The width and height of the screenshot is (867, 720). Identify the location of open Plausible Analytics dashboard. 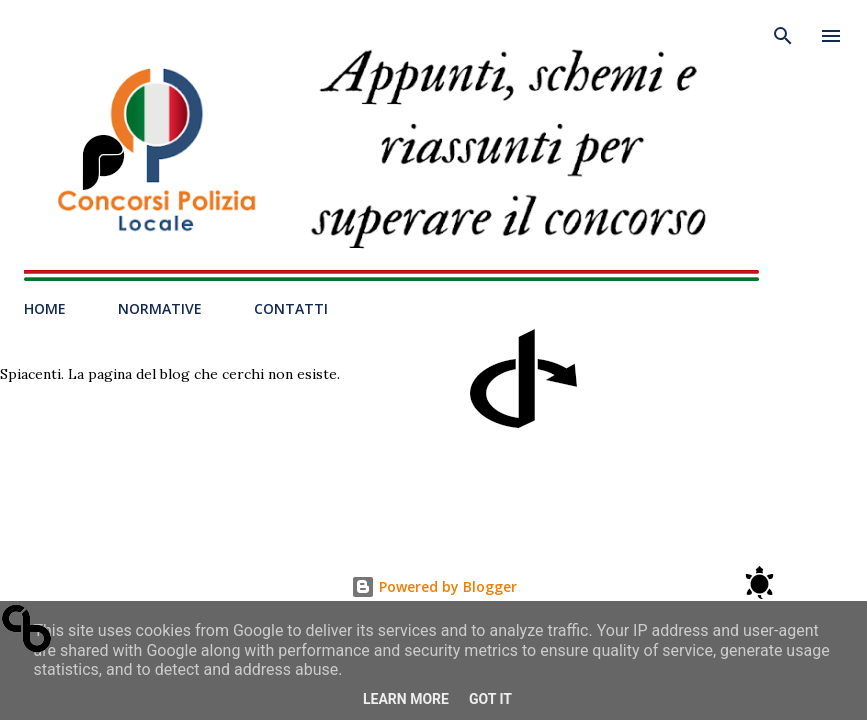
(103, 162).